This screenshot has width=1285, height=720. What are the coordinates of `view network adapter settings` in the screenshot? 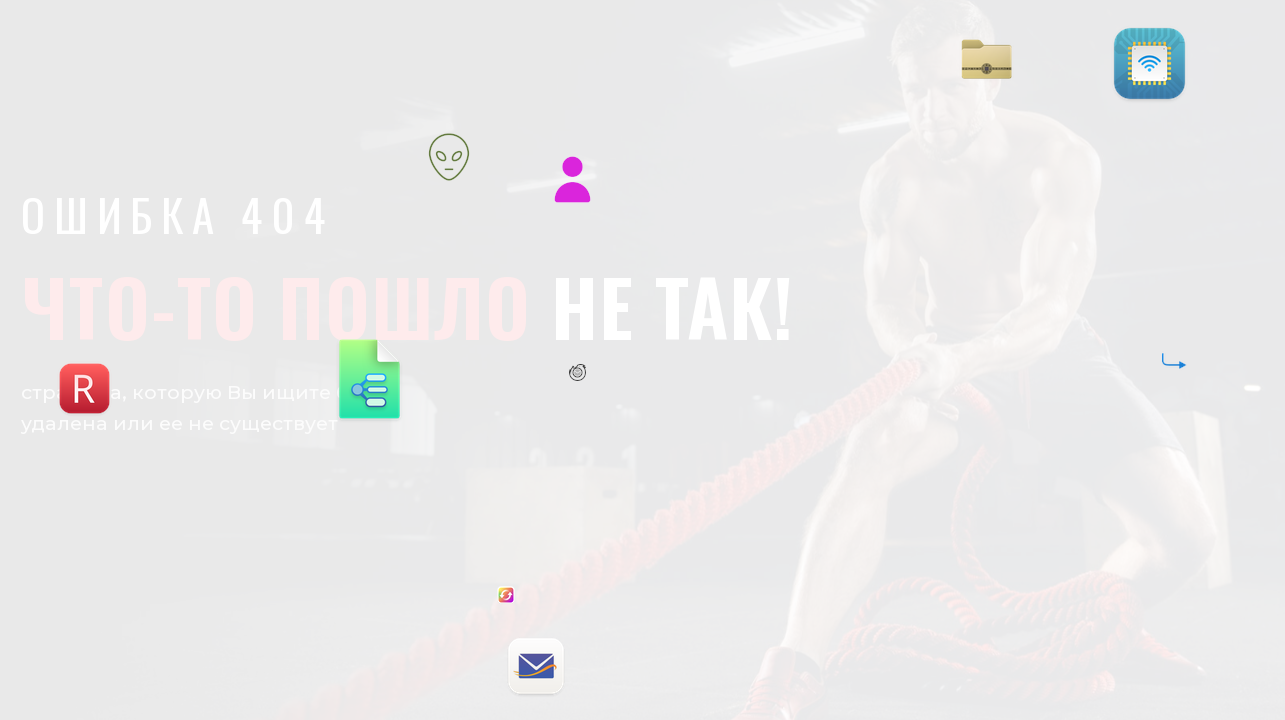 It's located at (1149, 63).